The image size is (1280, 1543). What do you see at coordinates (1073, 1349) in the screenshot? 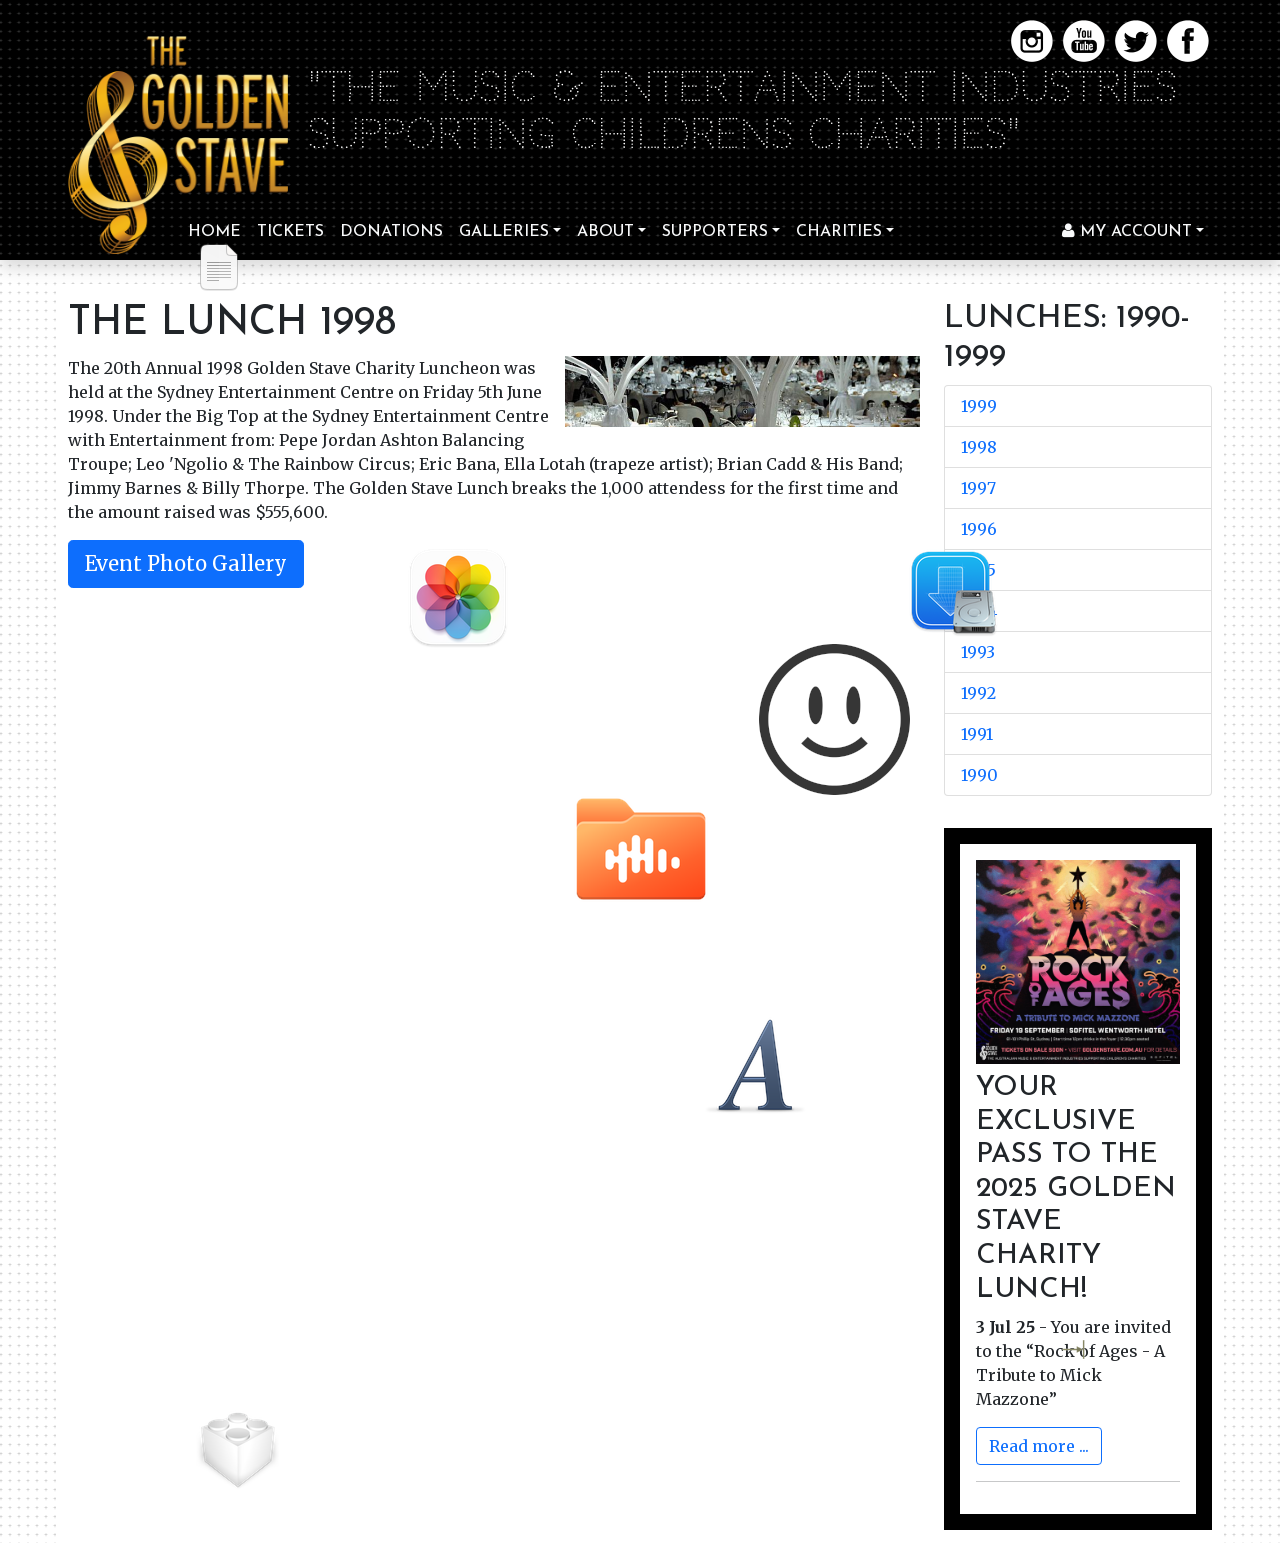
I see `go to the last item or page` at bounding box center [1073, 1349].